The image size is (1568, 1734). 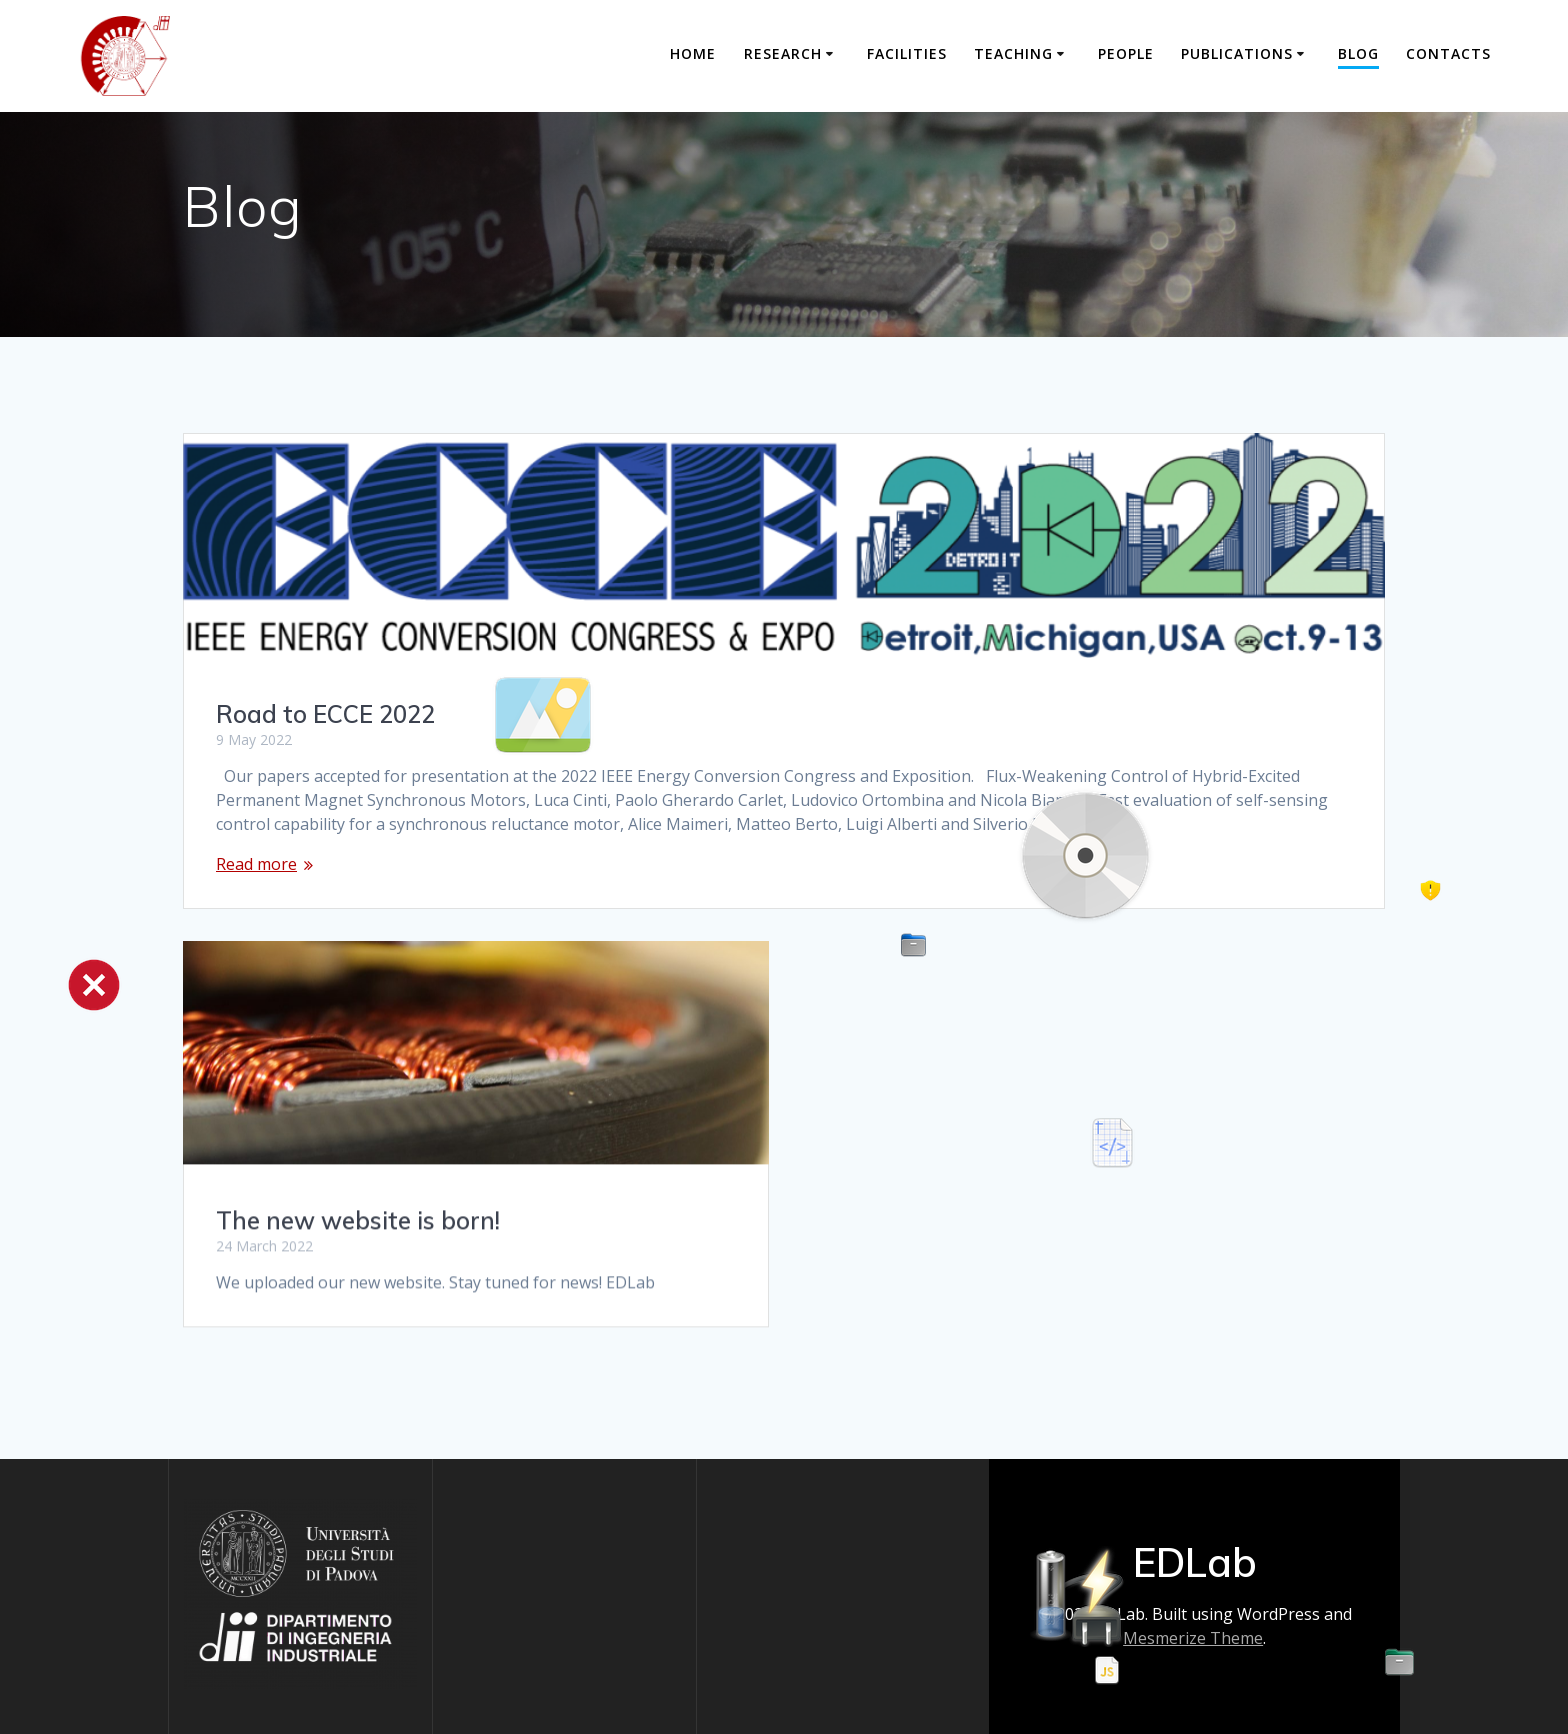 What do you see at coordinates (94, 985) in the screenshot?
I see `close the current window or dialog` at bounding box center [94, 985].